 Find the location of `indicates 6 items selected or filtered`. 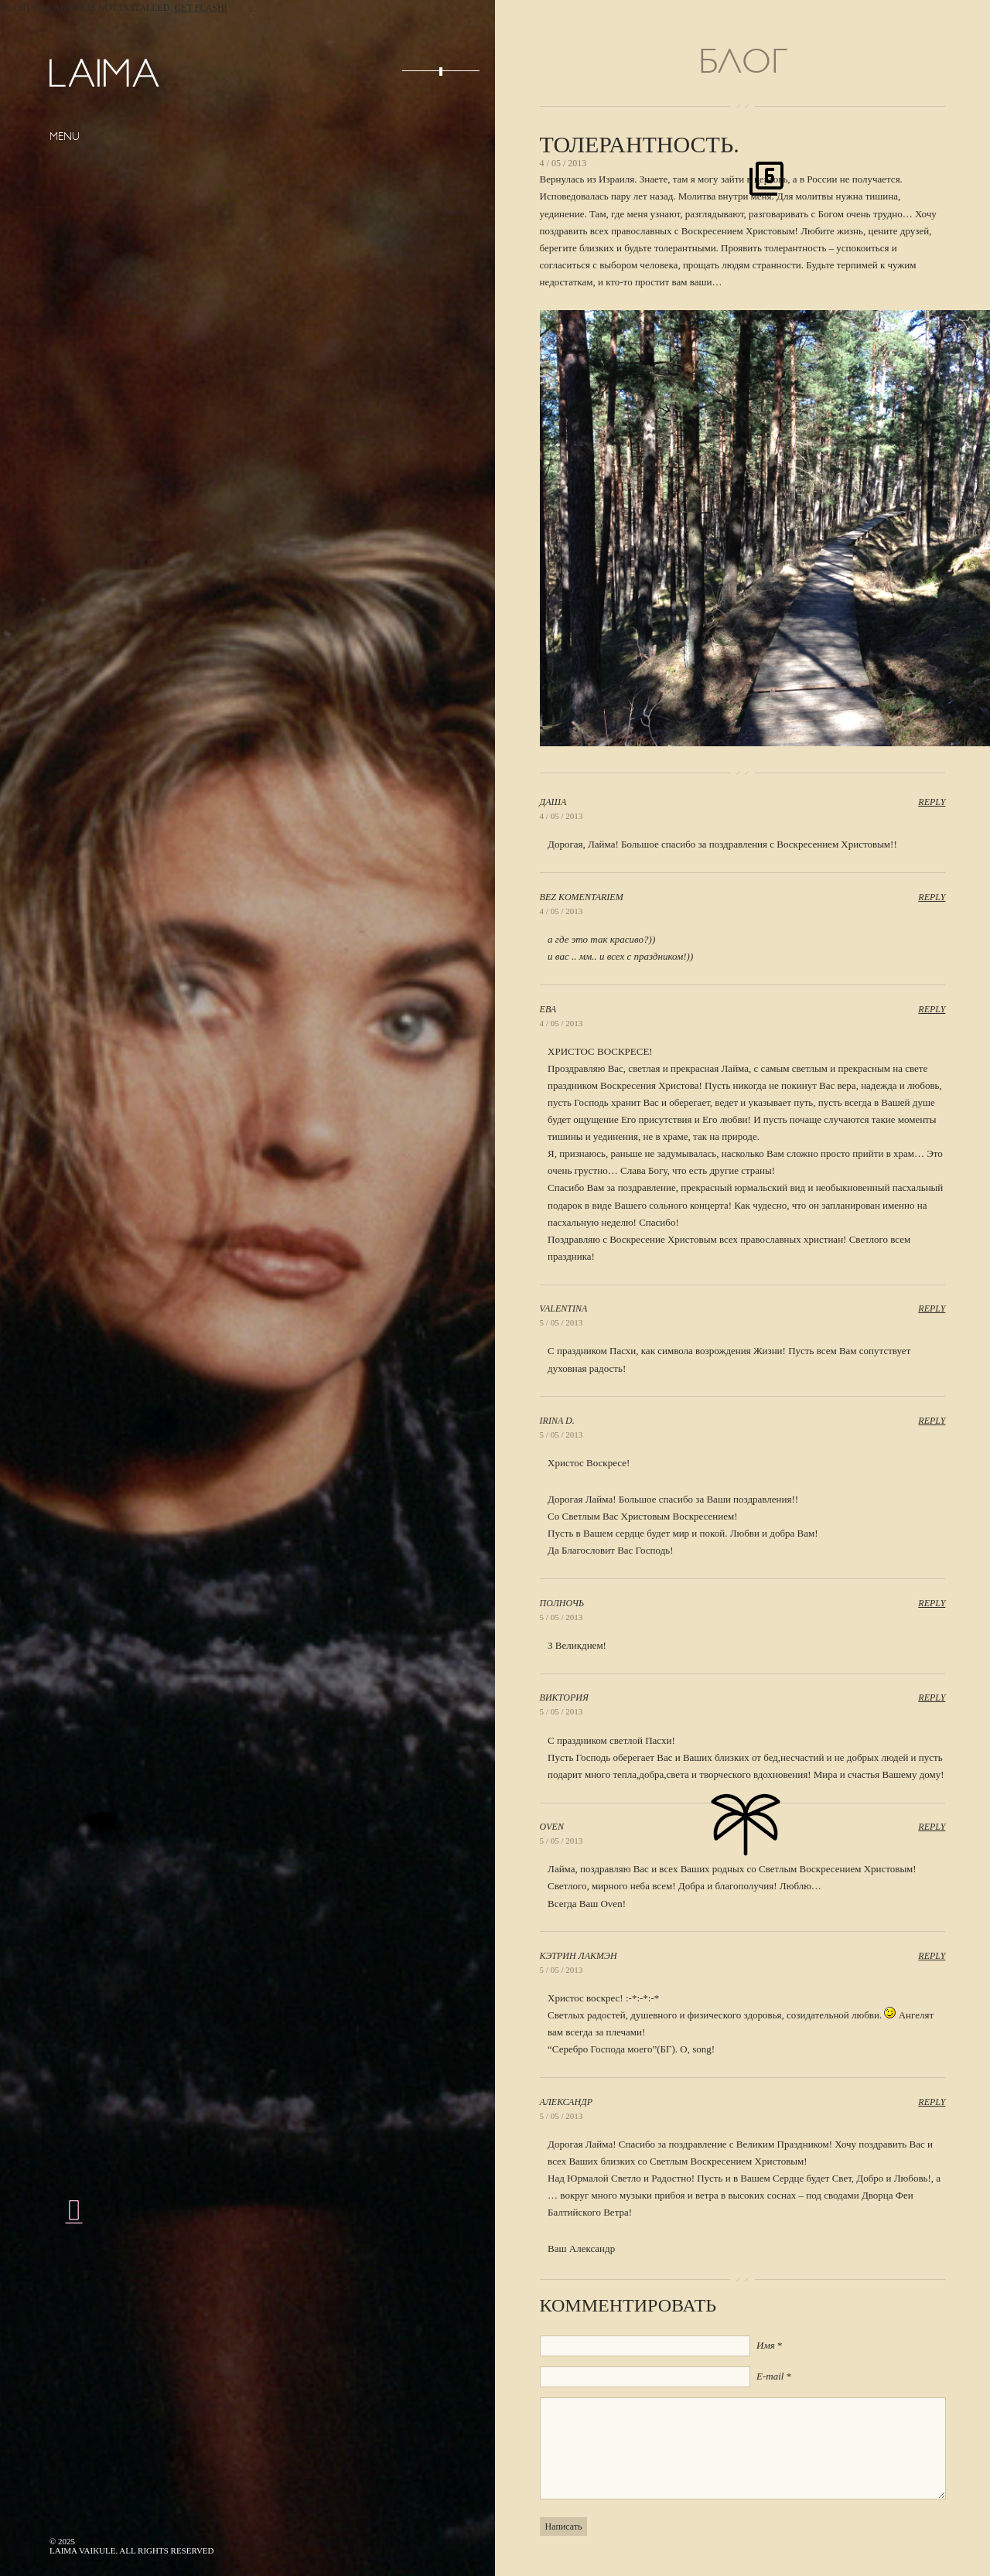

indicates 6 items selected or filtered is located at coordinates (766, 179).